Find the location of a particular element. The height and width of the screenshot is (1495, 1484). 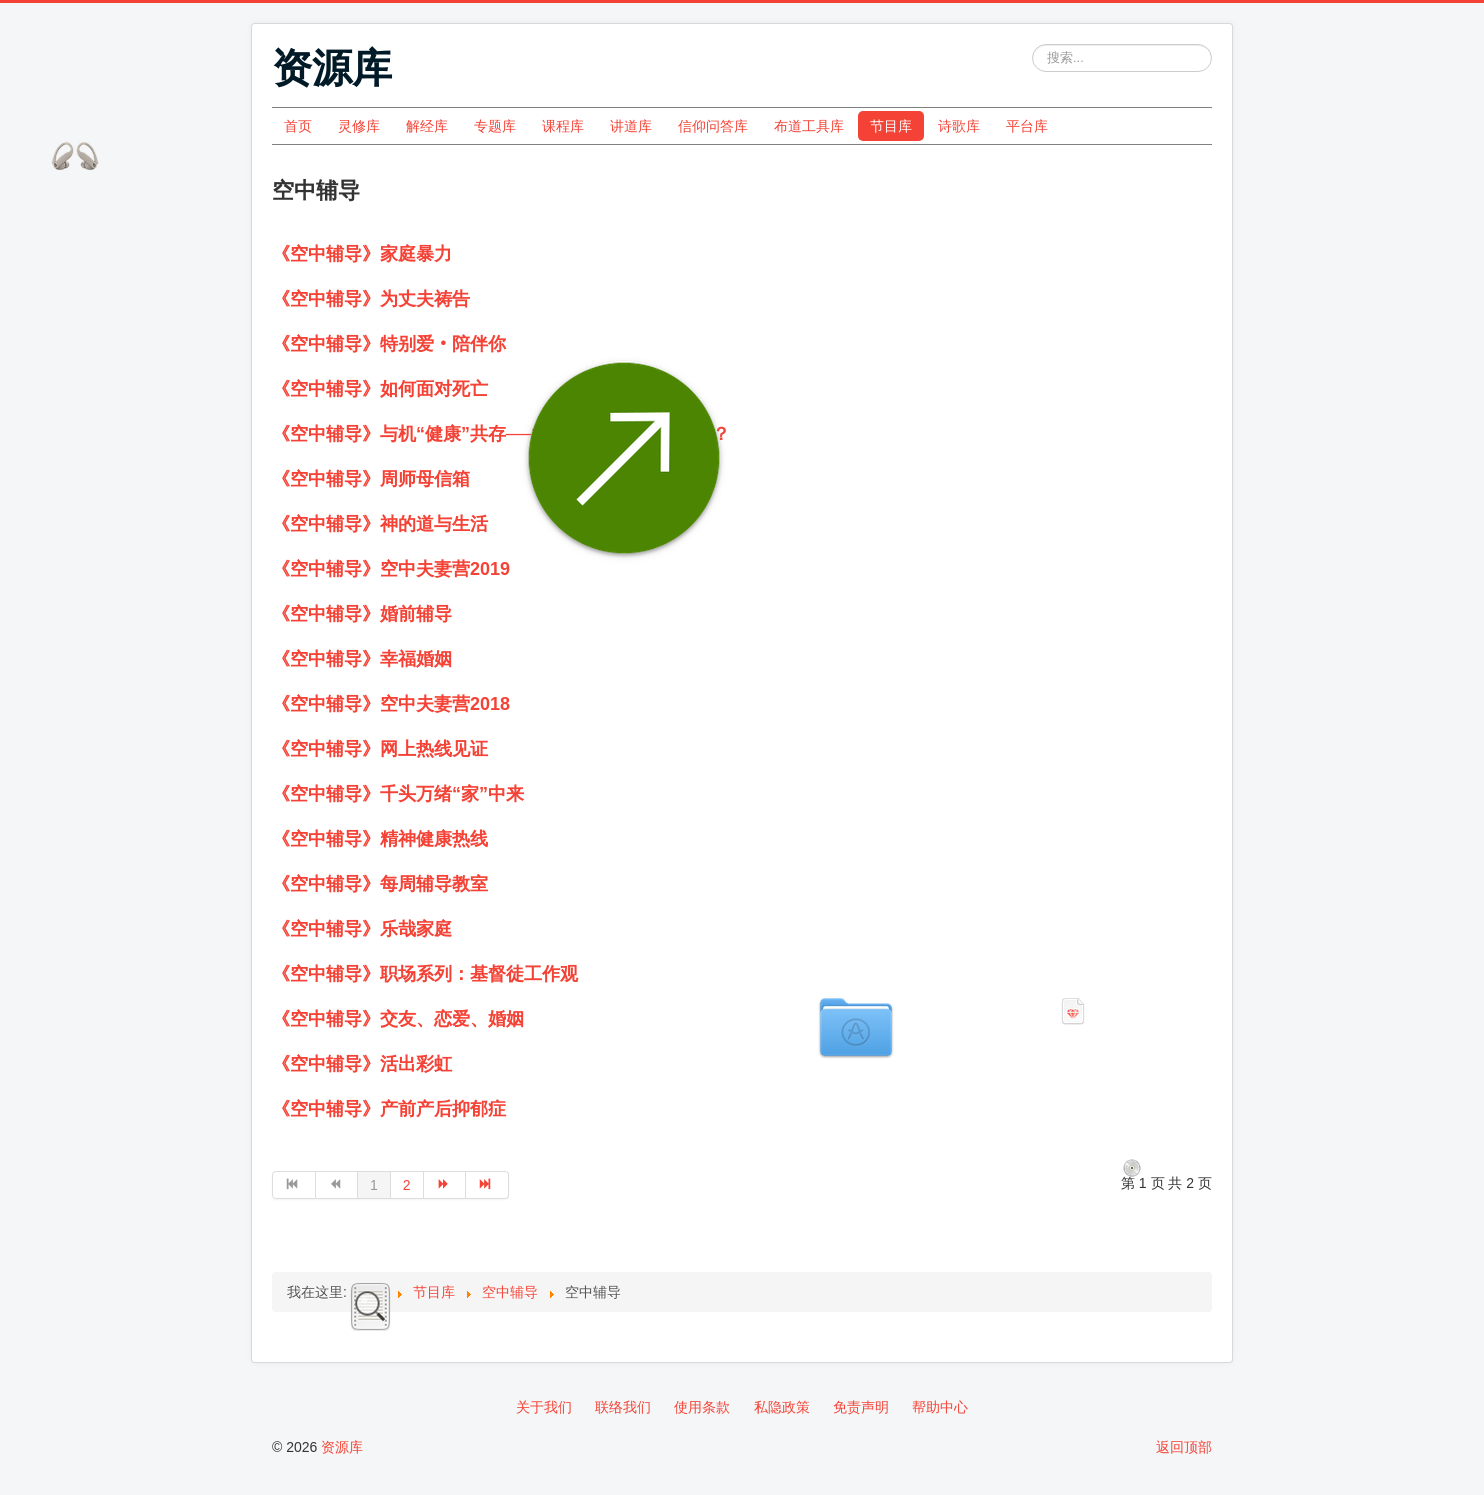

connect to wireless earbuds is located at coordinates (75, 158).